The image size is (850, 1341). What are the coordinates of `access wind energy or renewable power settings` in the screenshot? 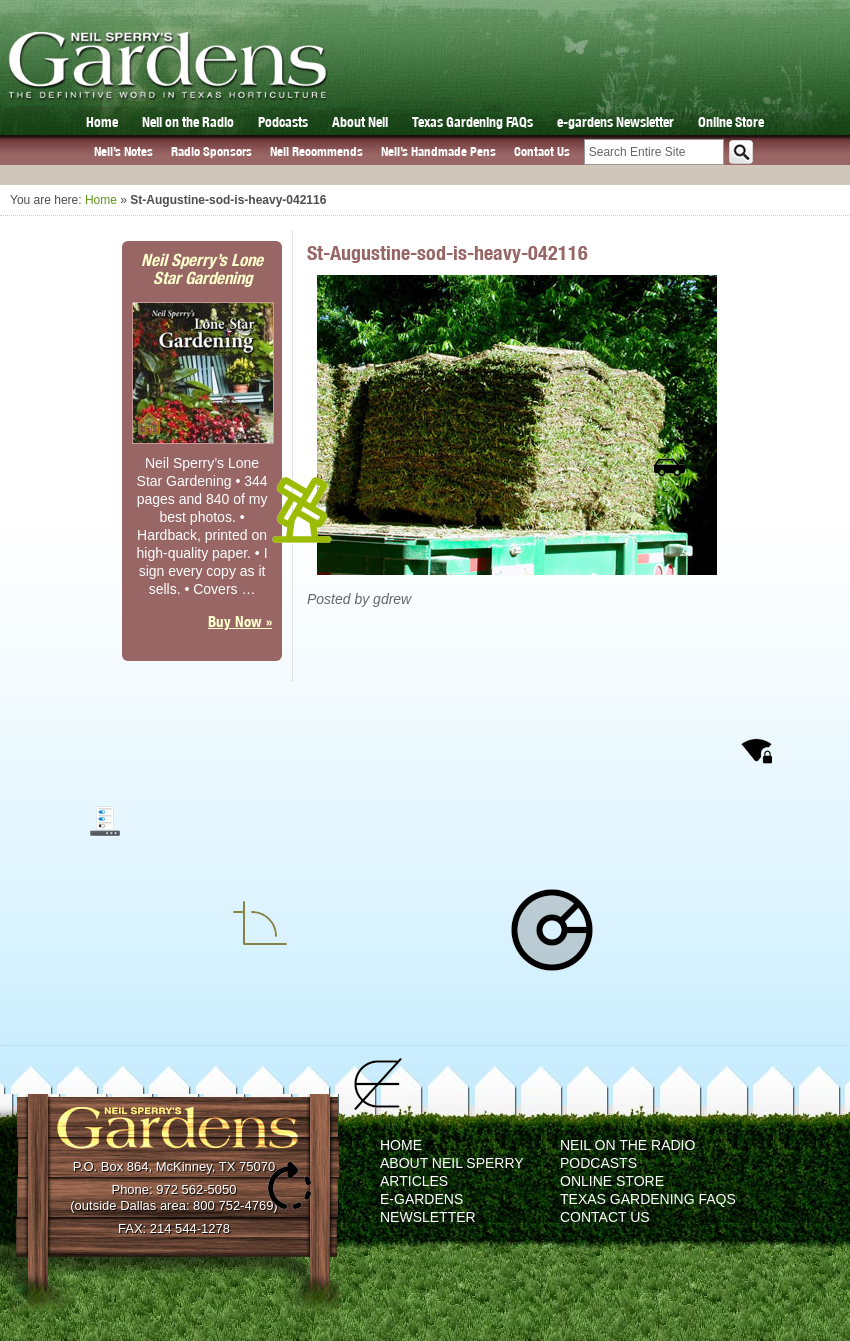 It's located at (302, 511).